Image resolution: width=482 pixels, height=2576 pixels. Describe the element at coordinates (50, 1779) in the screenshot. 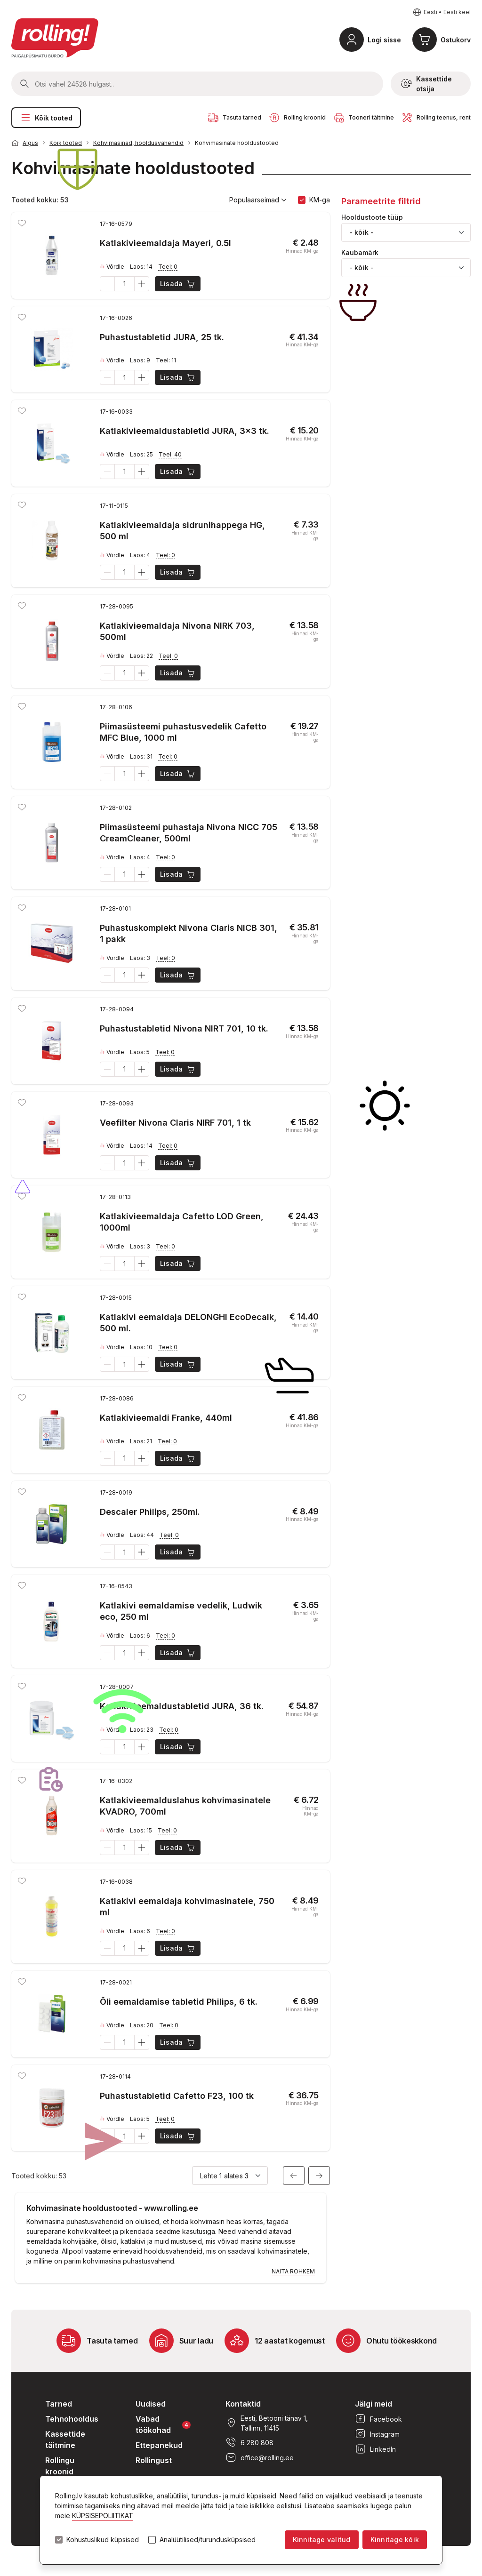

I see `view report status or history` at that location.